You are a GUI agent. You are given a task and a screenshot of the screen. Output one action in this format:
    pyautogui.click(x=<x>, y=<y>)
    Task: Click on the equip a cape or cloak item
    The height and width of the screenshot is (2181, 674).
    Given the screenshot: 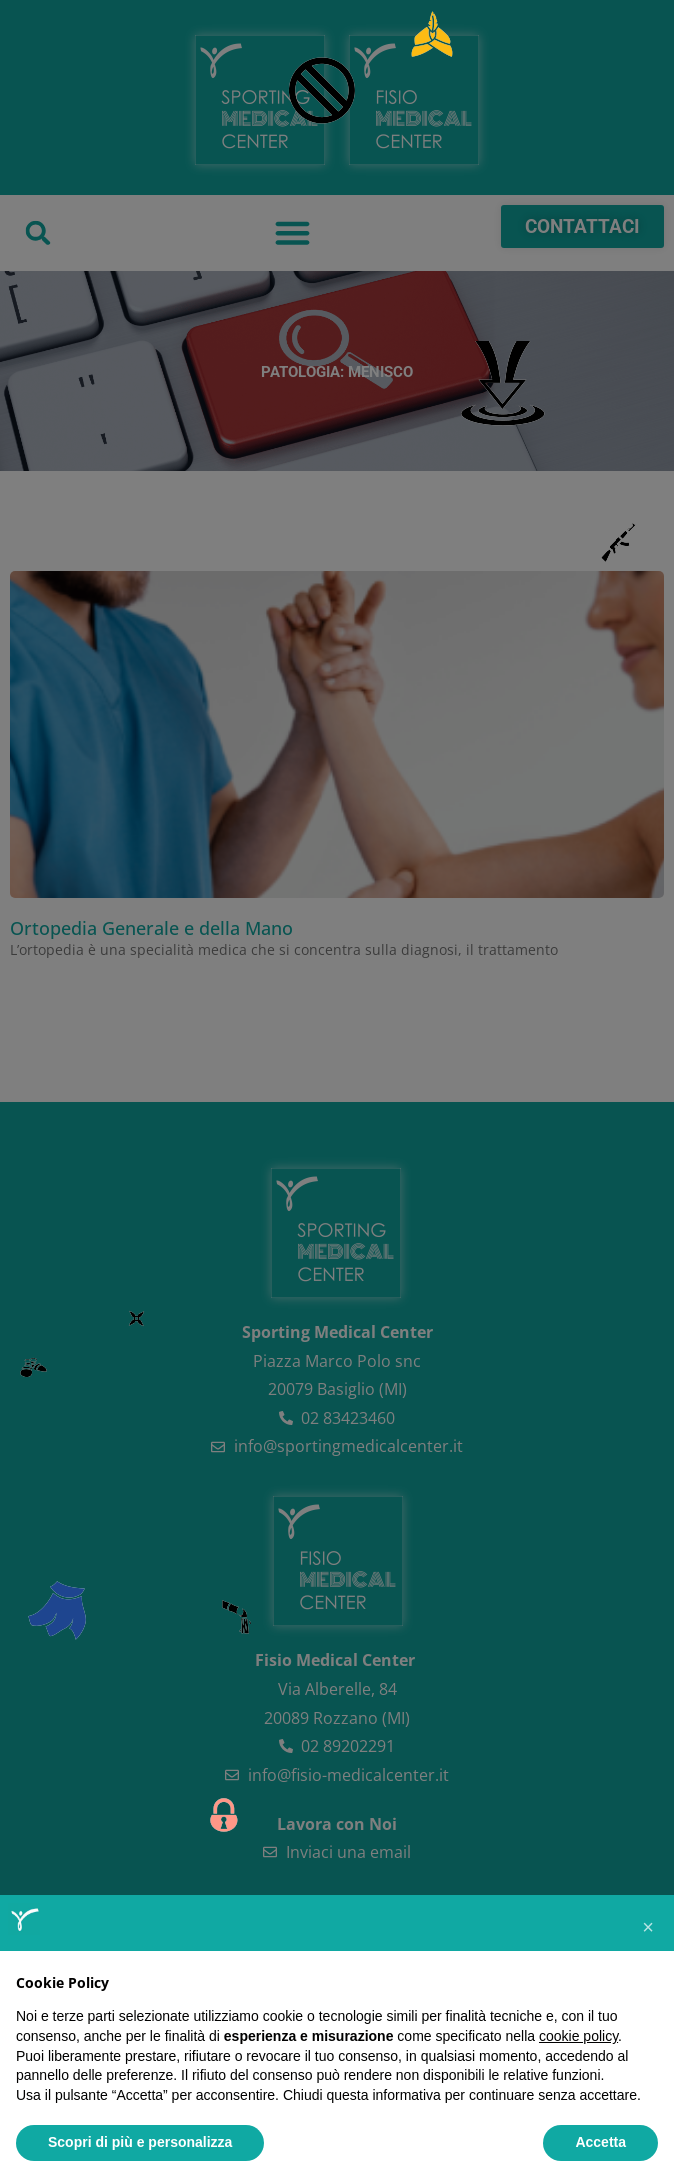 What is the action you would take?
    pyautogui.click(x=57, y=1611)
    